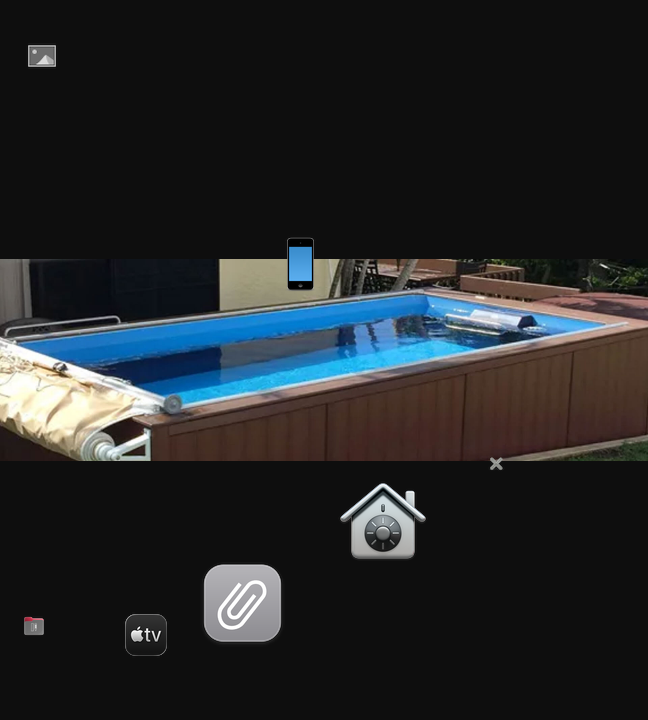  I want to click on close the current window, so click(496, 464).